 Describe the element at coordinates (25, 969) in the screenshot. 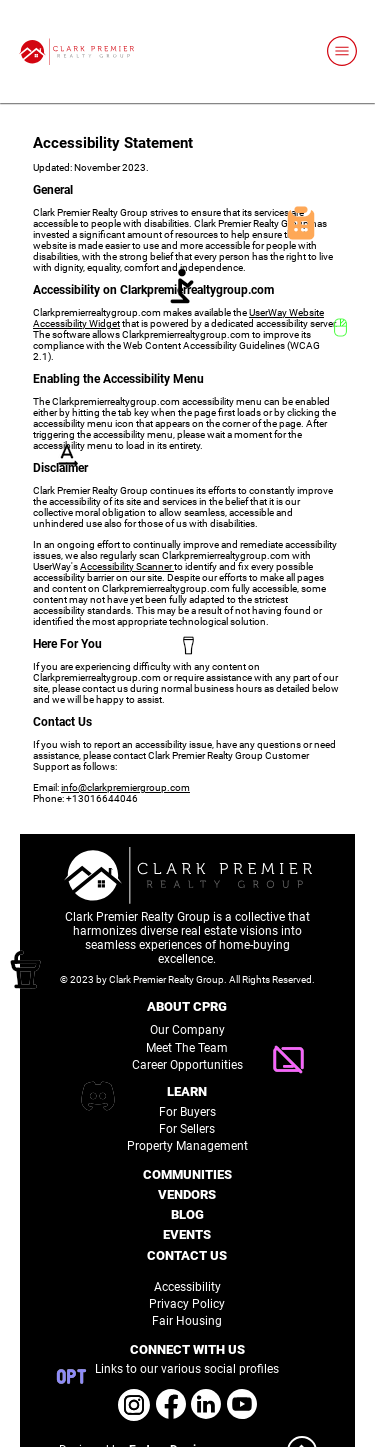

I see `view speaker or presentation podium` at that location.